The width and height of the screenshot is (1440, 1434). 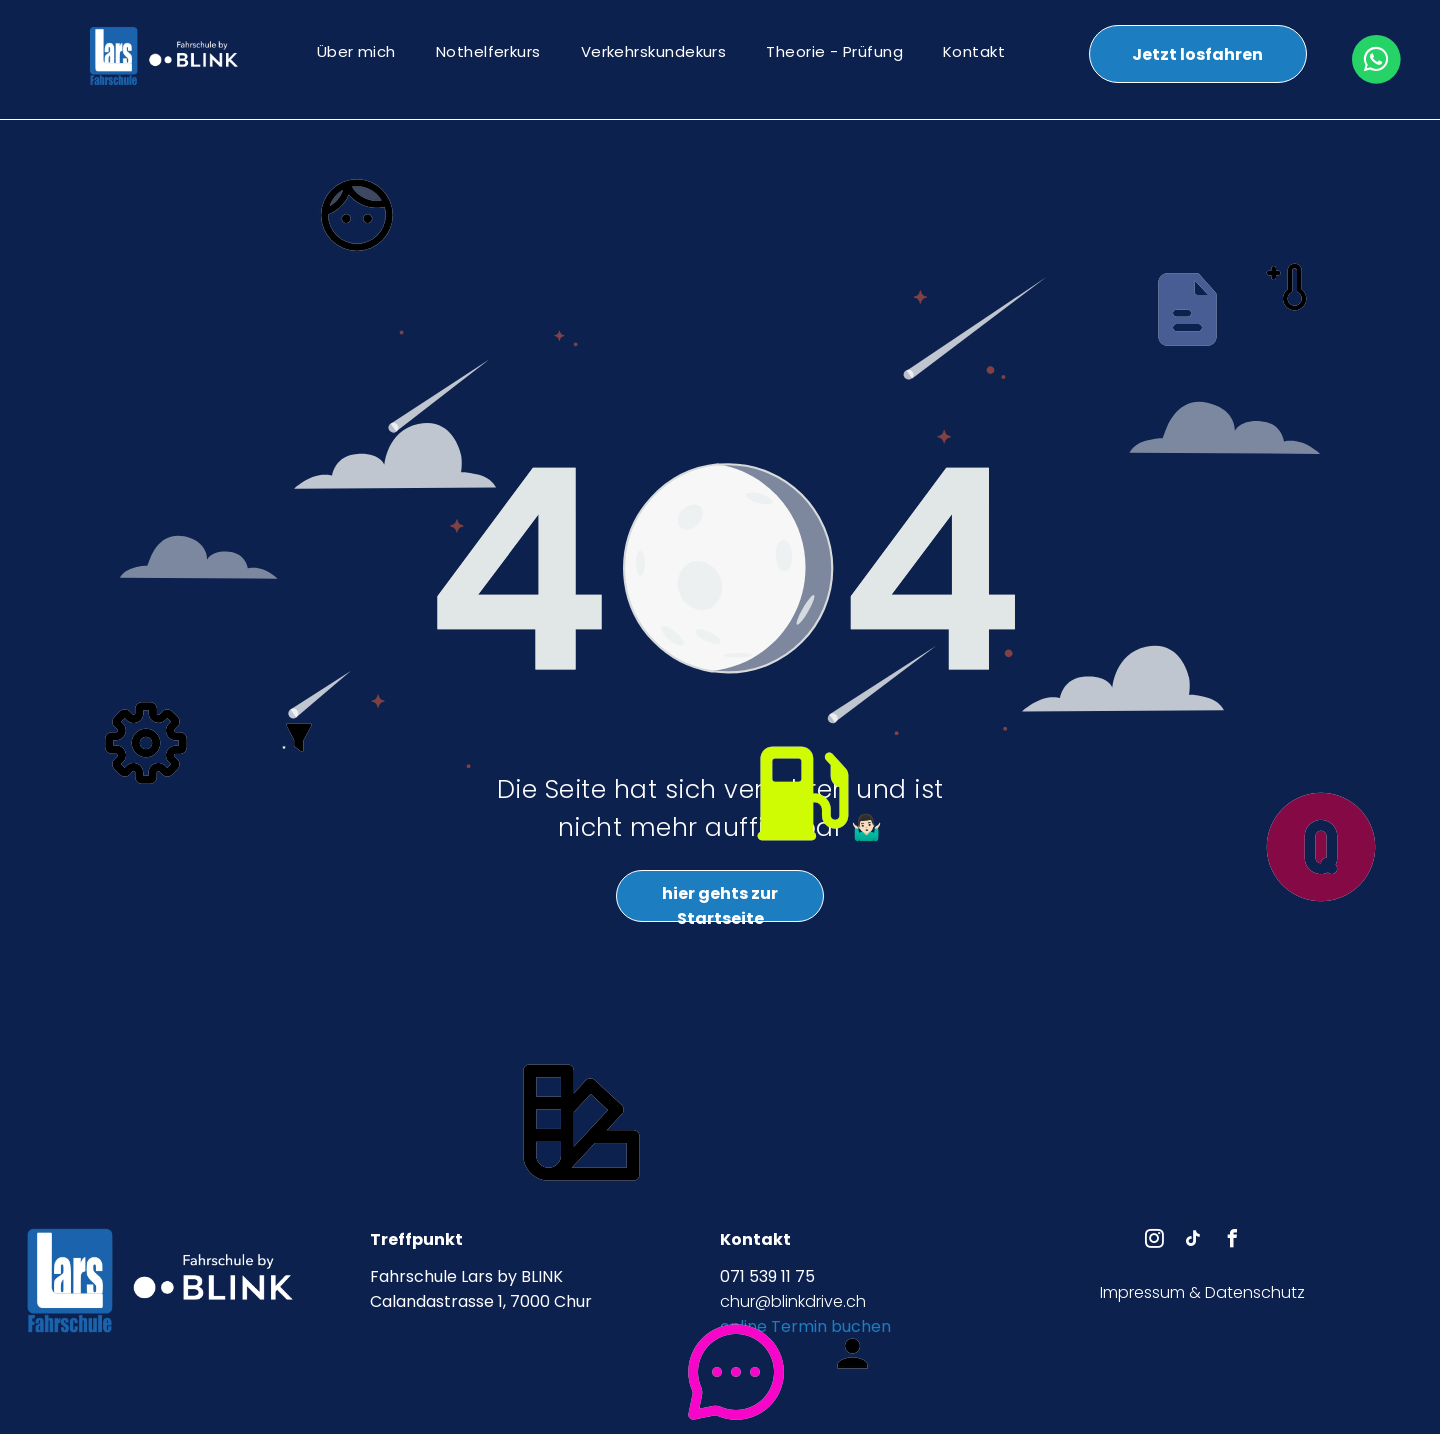 What do you see at coordinates (852, 1353) in the screenshot?
I see `view your profile` at bounding box center [852, 1353].